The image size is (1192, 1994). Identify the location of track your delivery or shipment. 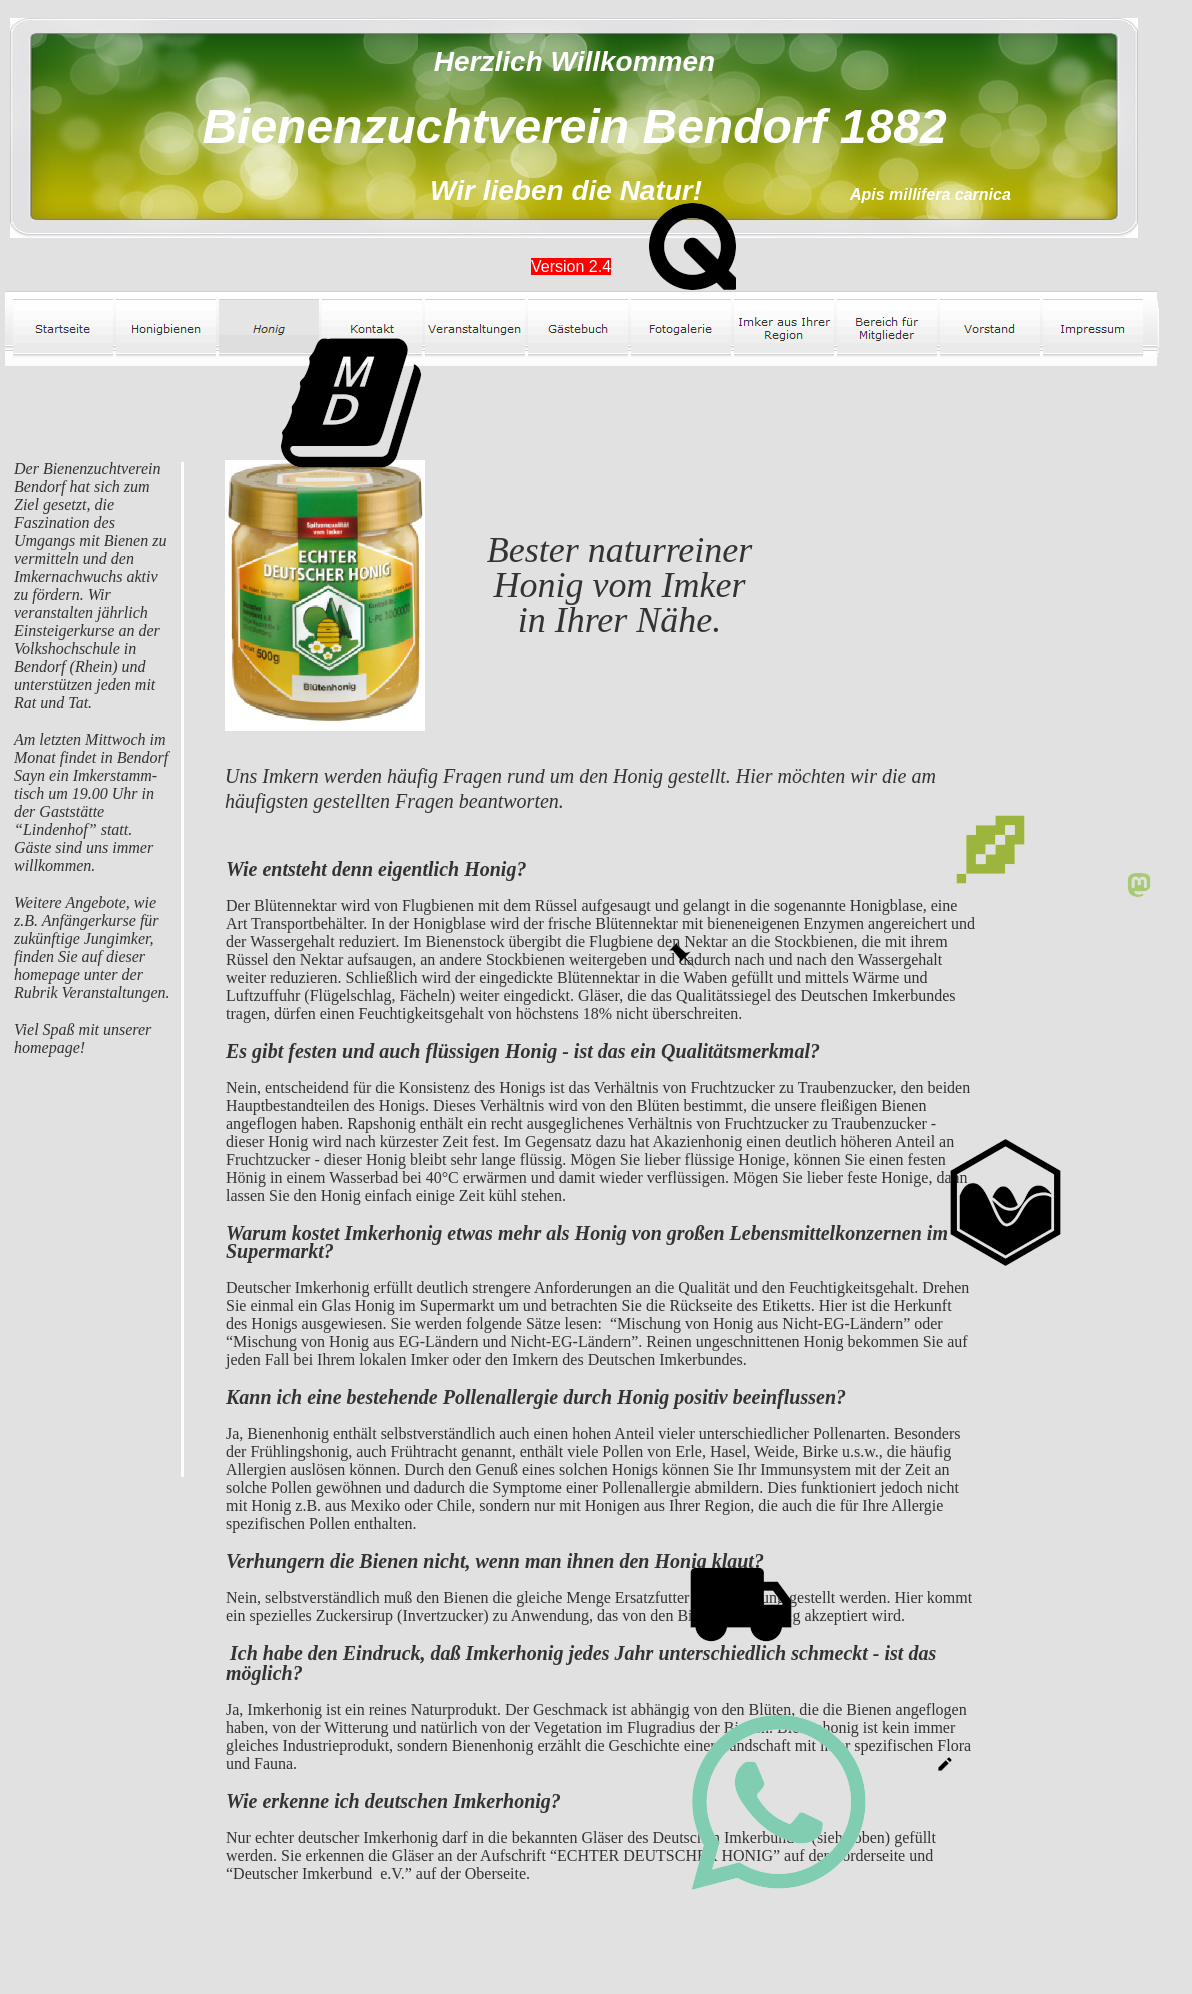
(741, 1600).